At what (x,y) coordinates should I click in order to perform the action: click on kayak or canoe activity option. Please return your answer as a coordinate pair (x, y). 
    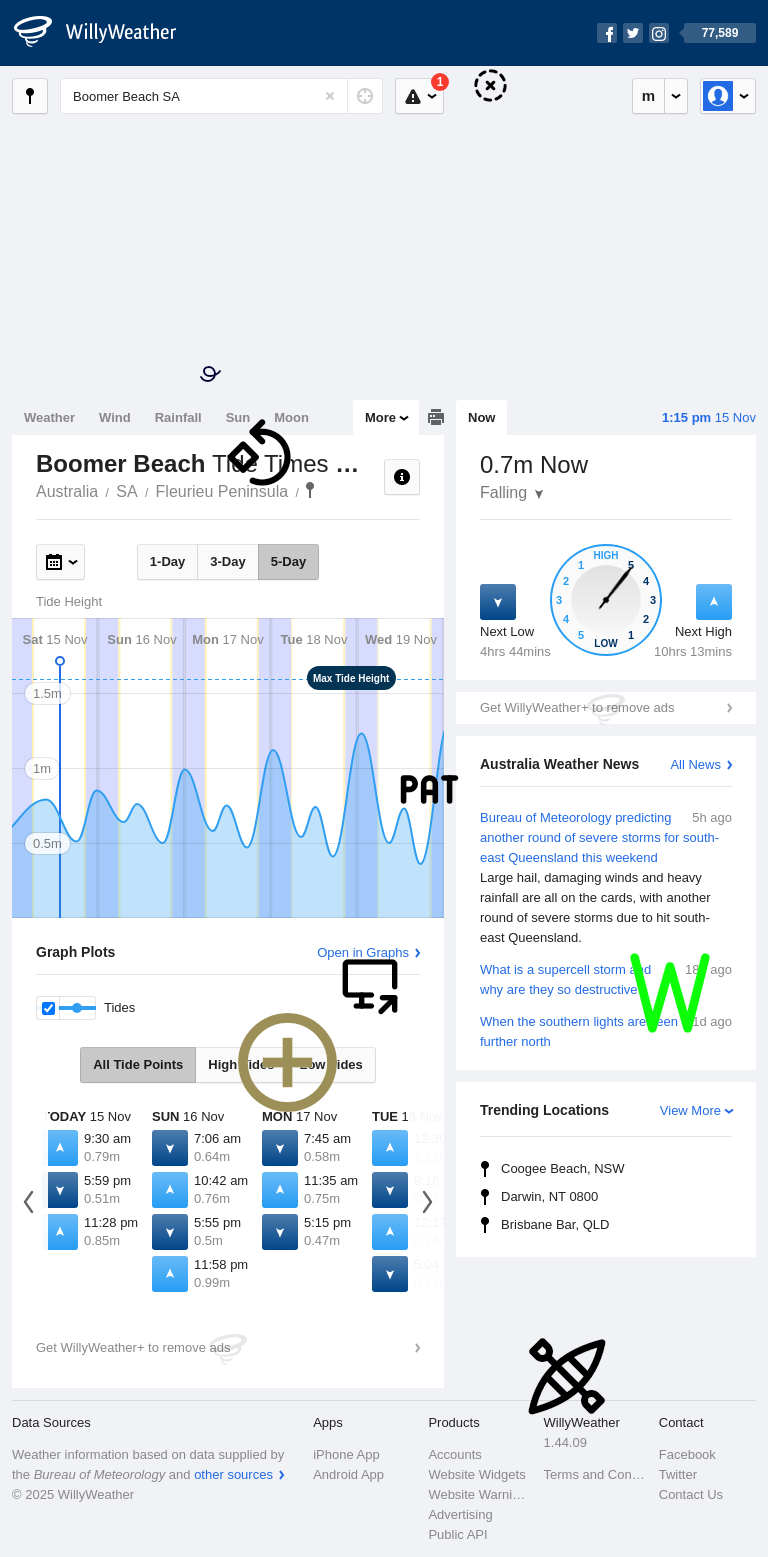
    Looking at the image, I should click on (567, 1376).